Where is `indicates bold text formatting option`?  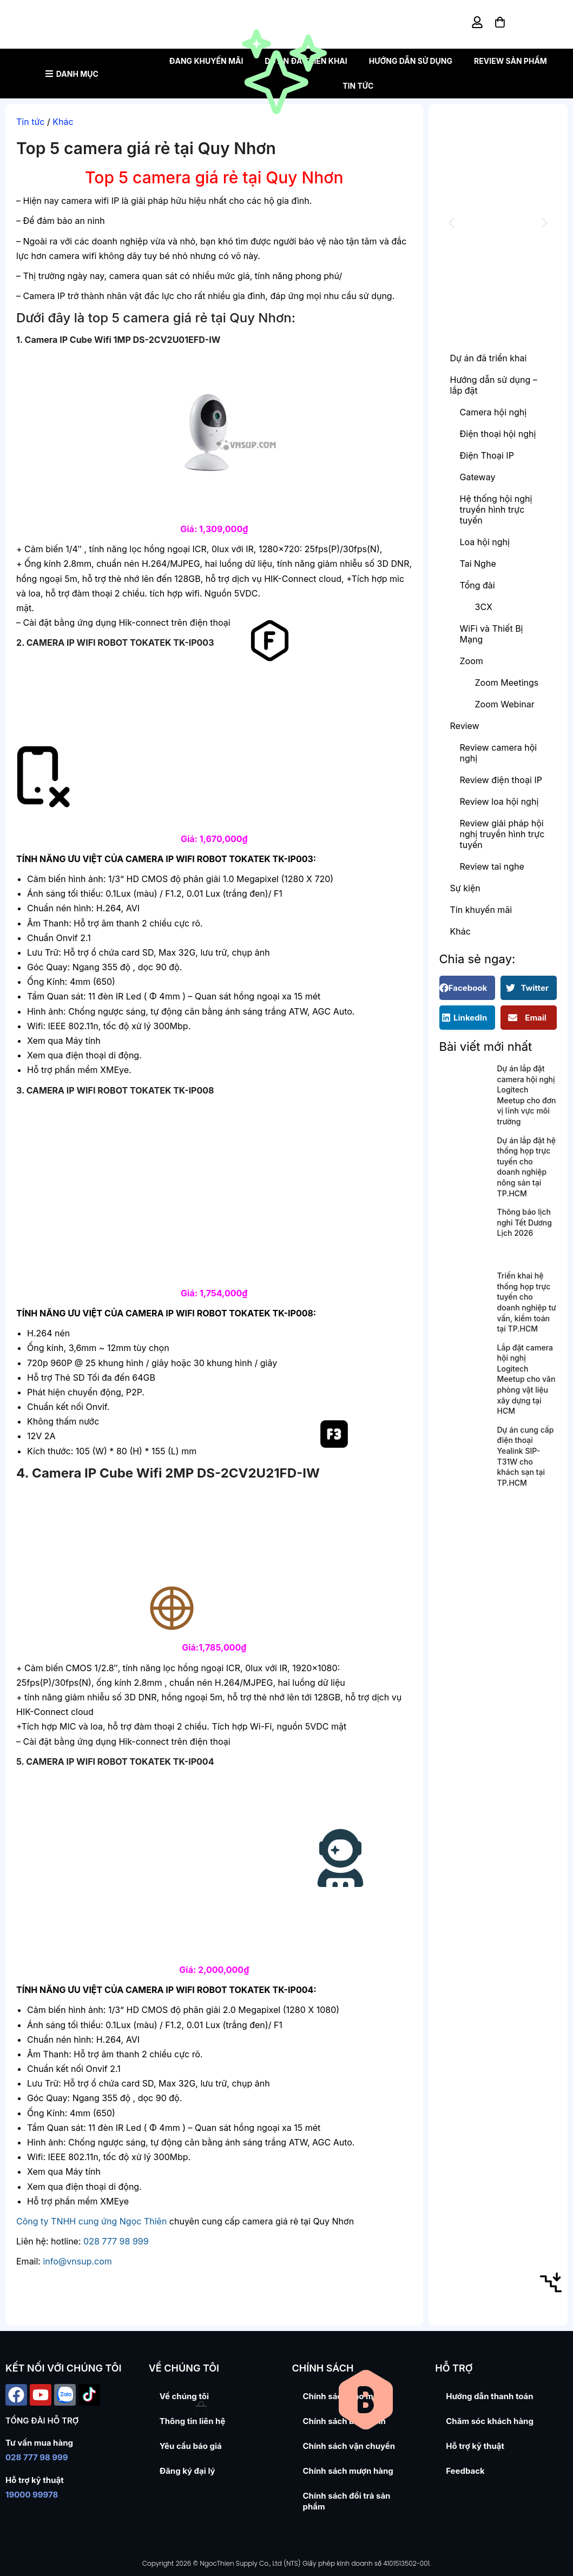 indicates bold text formatting option is located at coordinates (366, 2400).